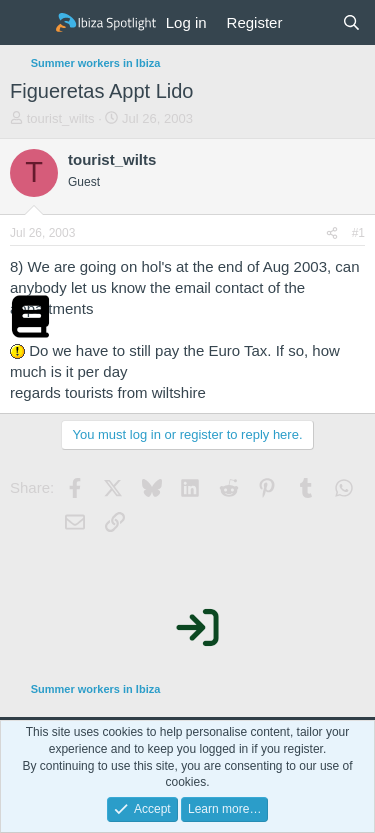 The height and width of the screenshot is (833, 375). I want to click on open the library or reading section, so click(30, 316).